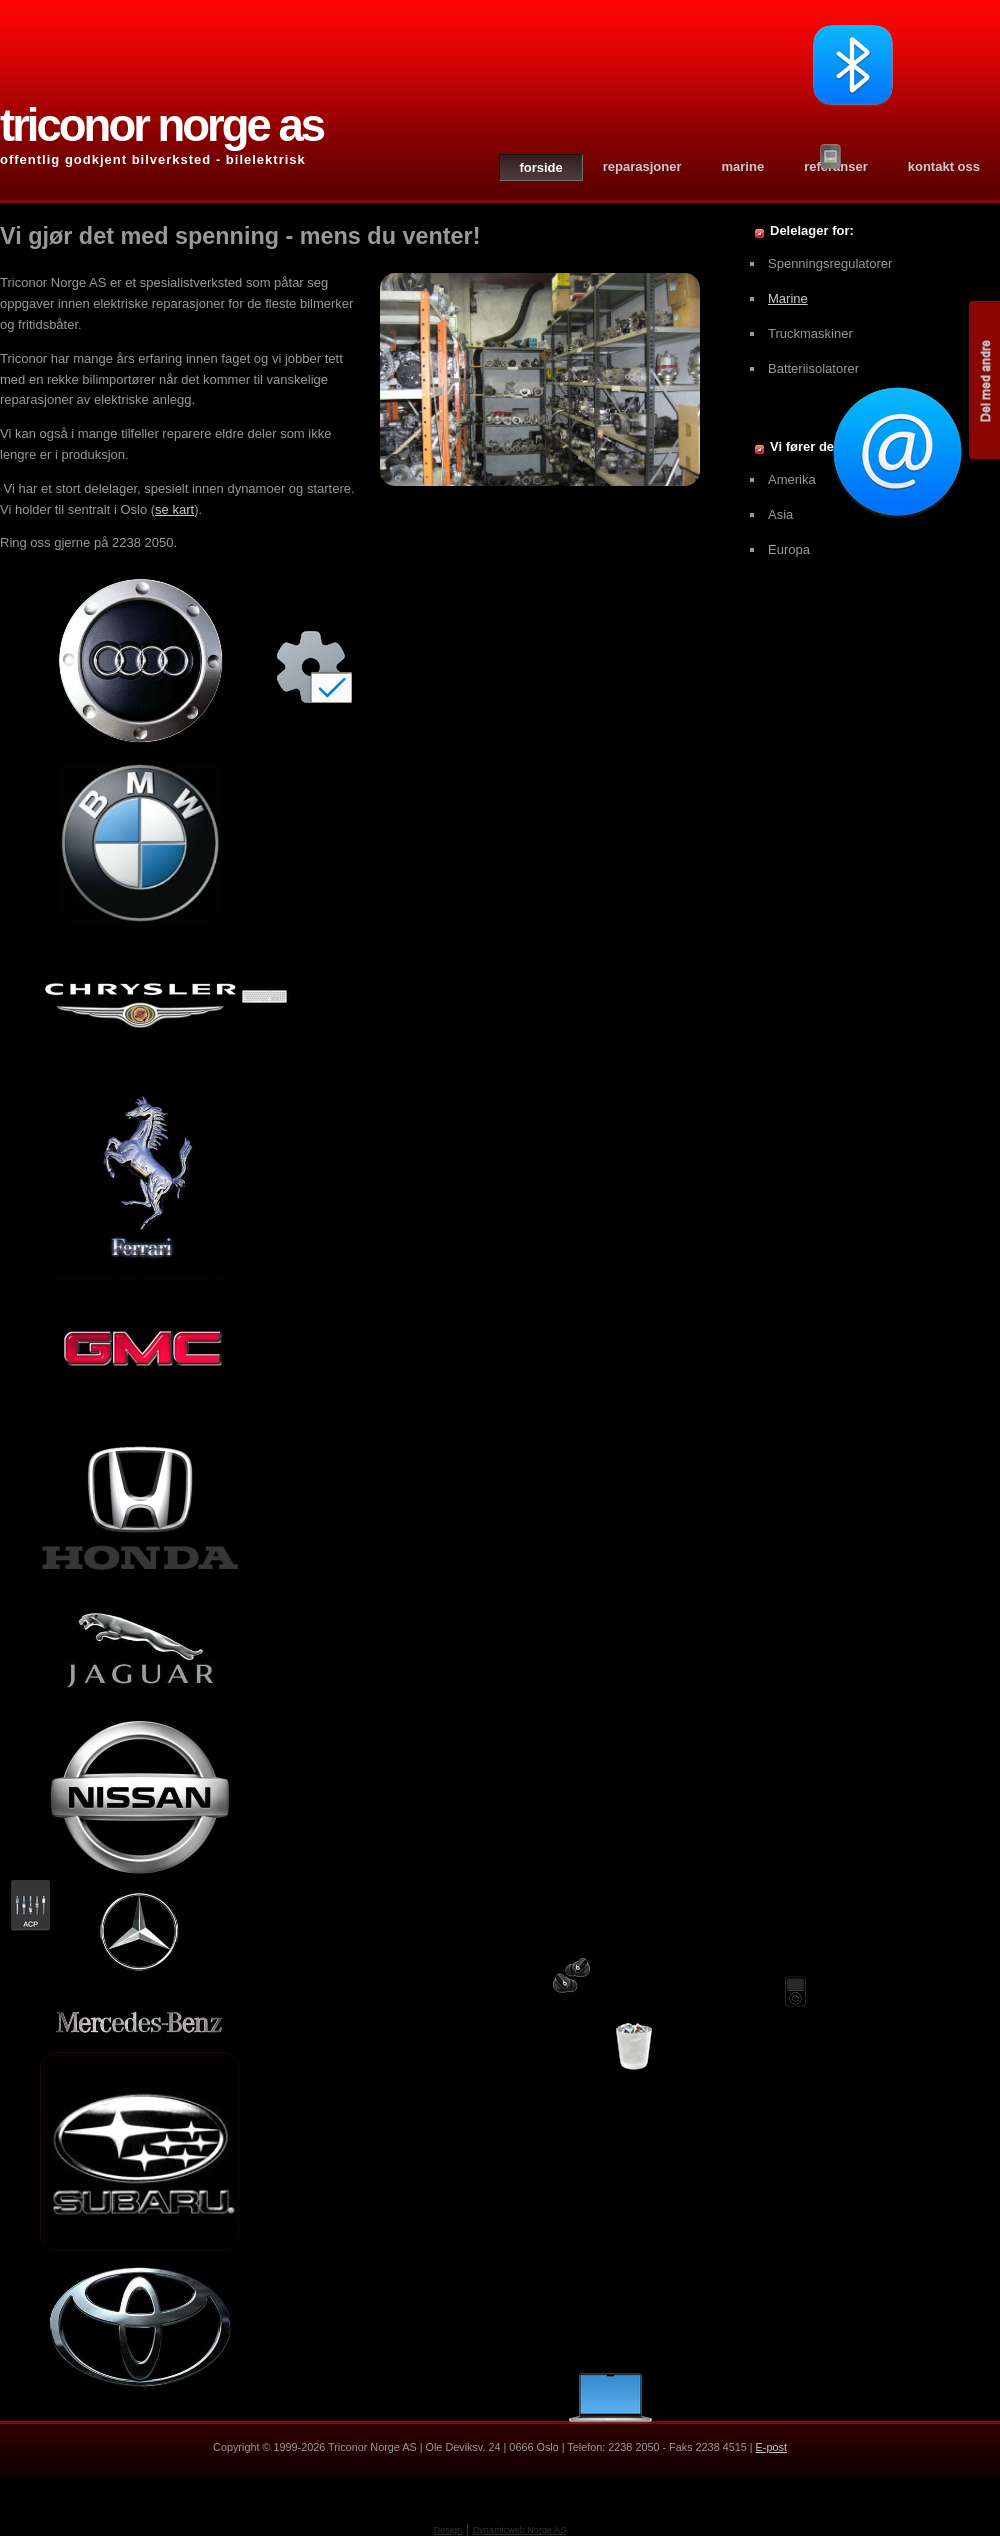 The height and width of the screenshot is (2536, 1000). What do you see at coordinates (311, 667) in the screenshot?
I see `access administrator tools and settings` at bounding box center [311, 667].